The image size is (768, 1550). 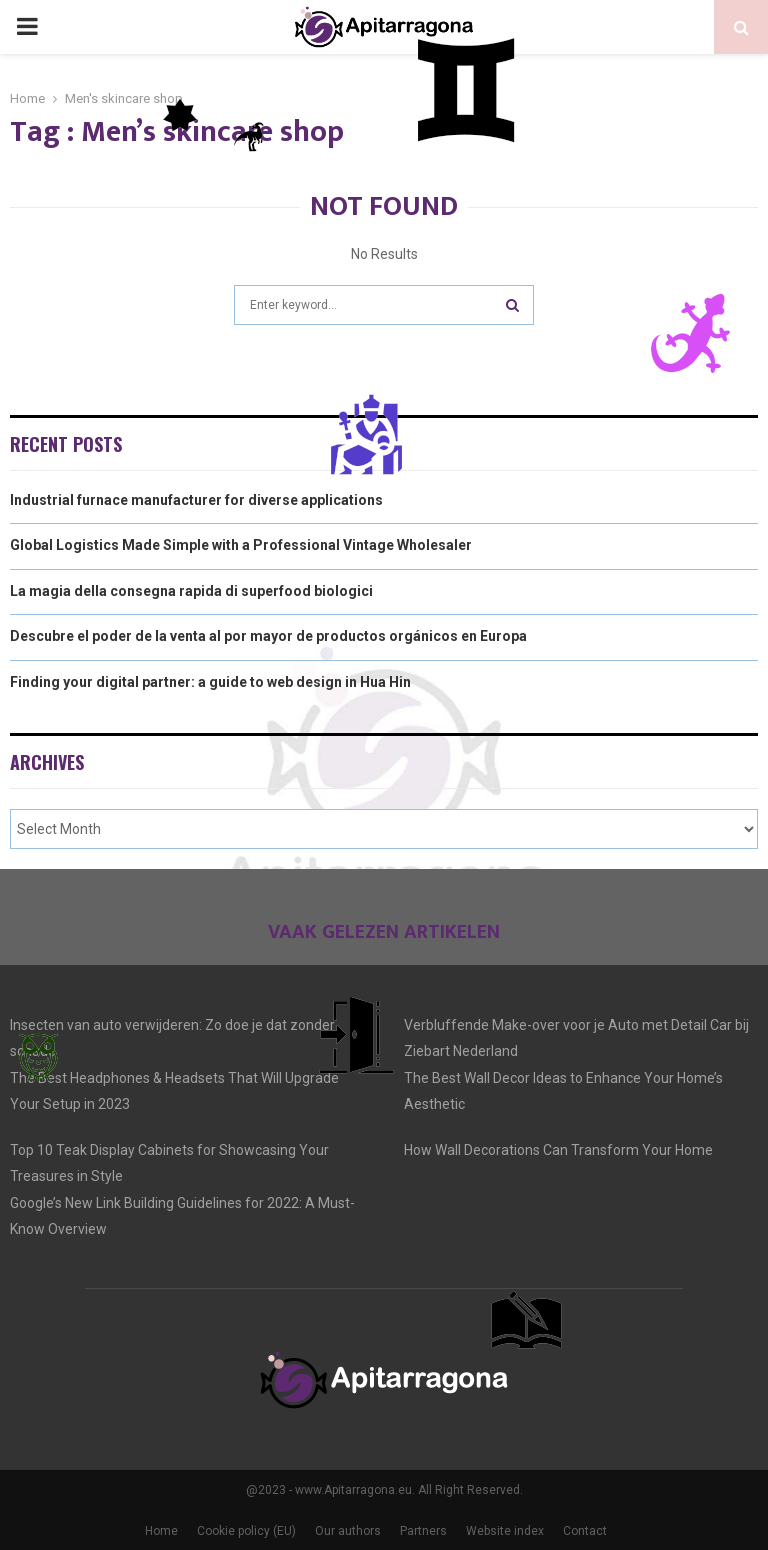 What do you see at coordinates (690, 333) in the screenshot?
I see `gecko or lizard character in a game interface` at bounding box center [690, 333].